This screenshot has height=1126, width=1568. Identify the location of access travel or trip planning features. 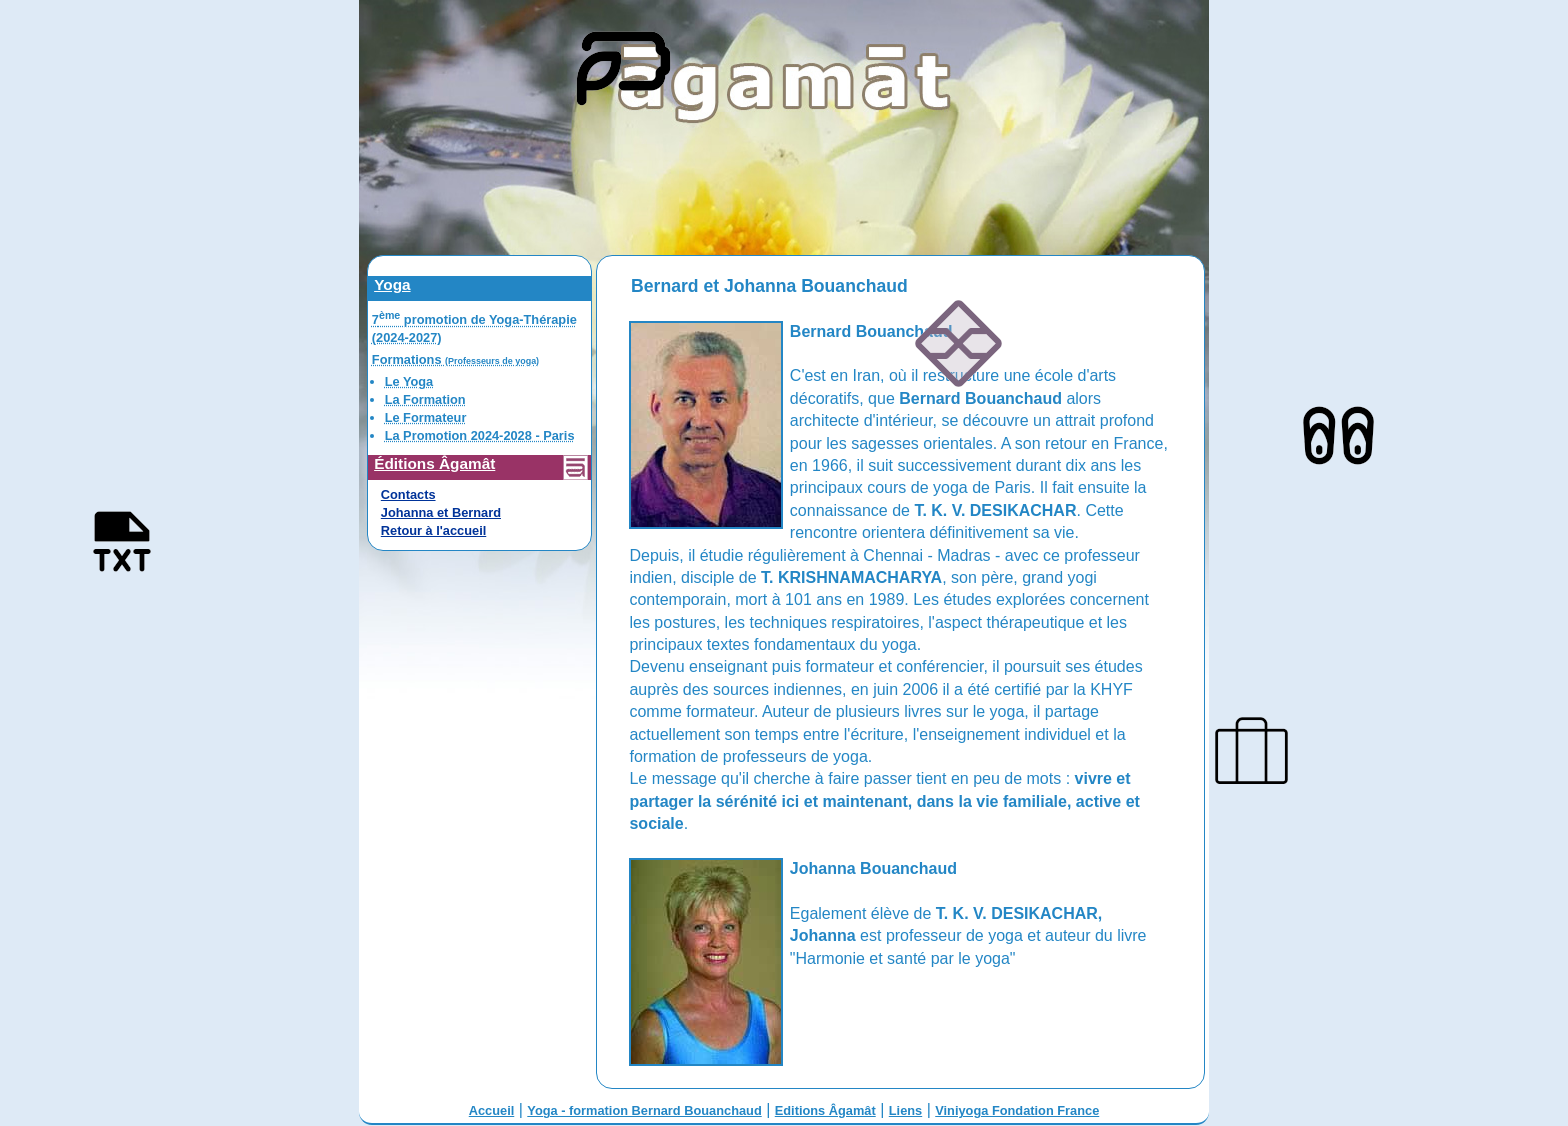
(1251, 753).